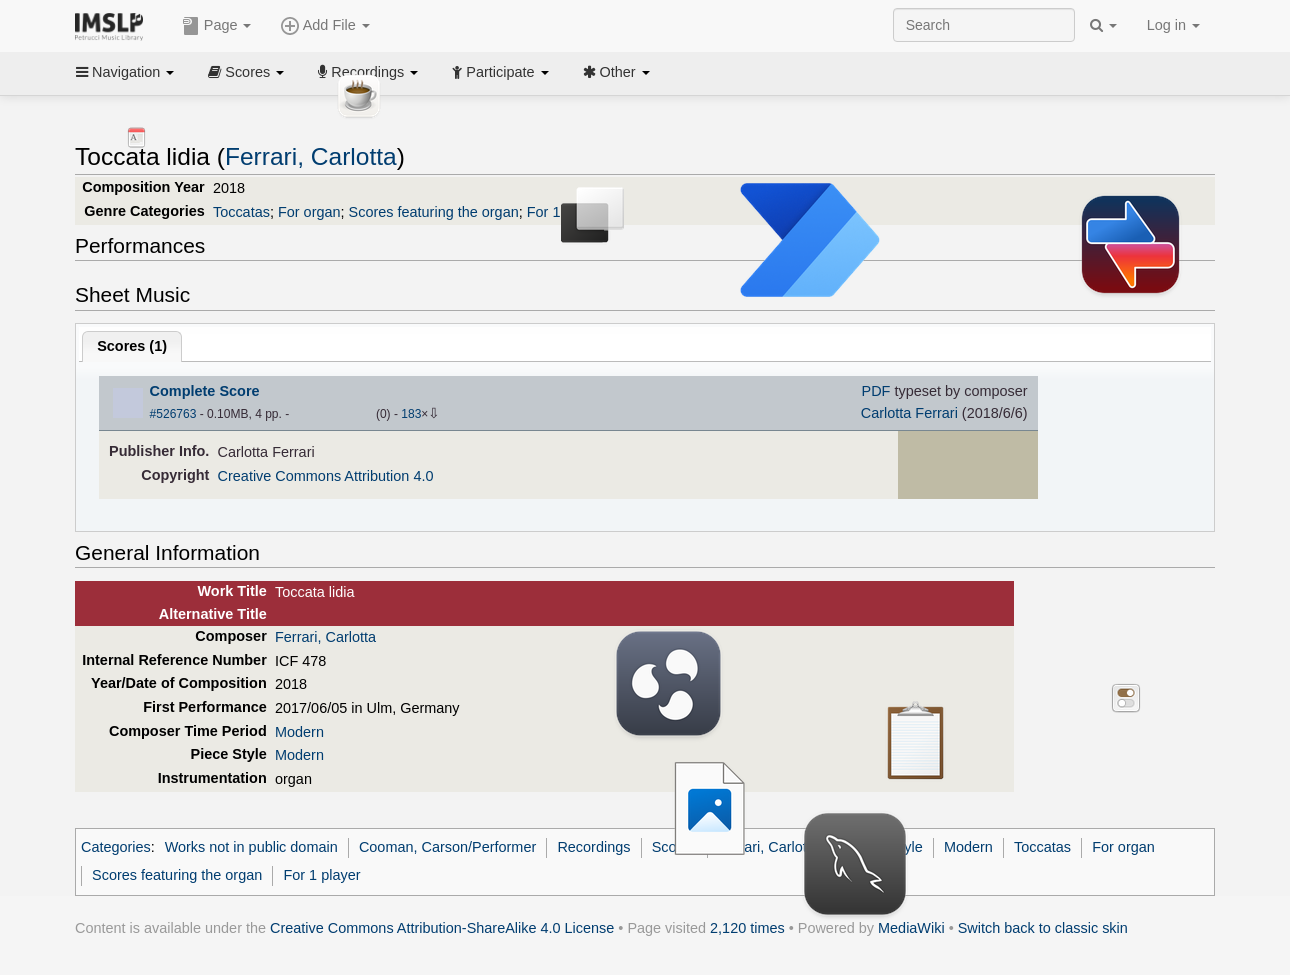 The height and width of the screenshot is (975, 1290). Describe the element at coordinates (592, 216) in the screenshot. I see `open task view to see all open windows` at that location.